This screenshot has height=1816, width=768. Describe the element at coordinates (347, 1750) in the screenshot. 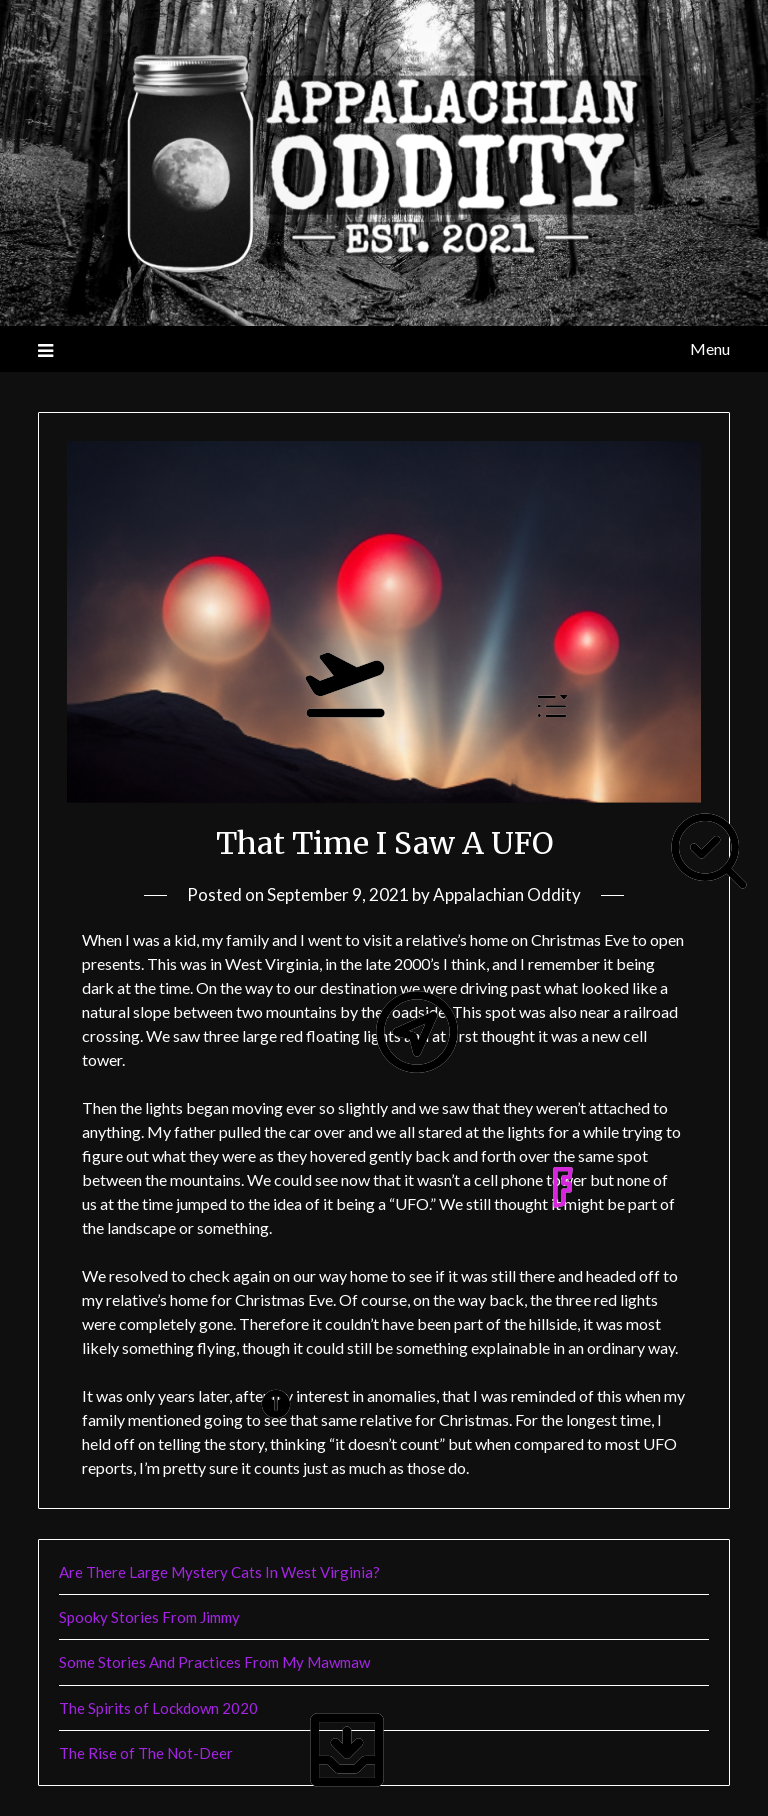

I see `download file to inbox or tray` at that location.